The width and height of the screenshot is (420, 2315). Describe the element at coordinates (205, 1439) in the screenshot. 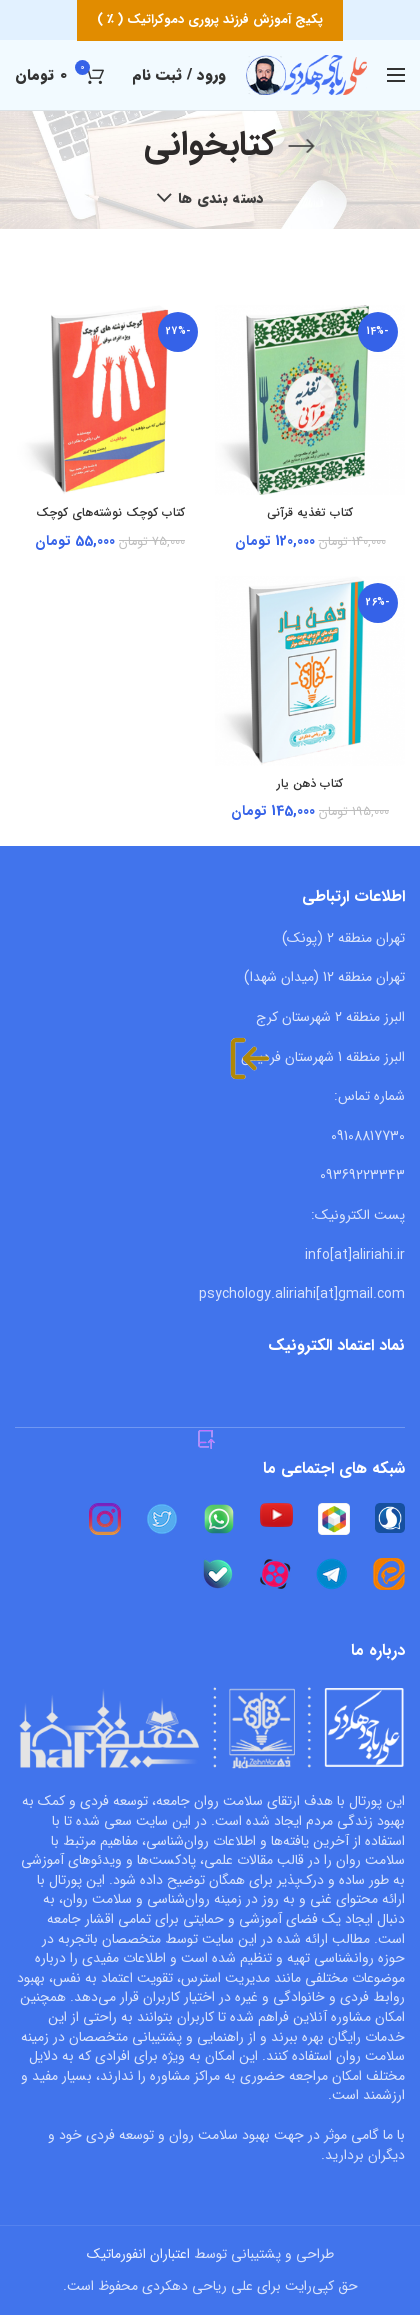

I see `push changes to a repository` at that location.